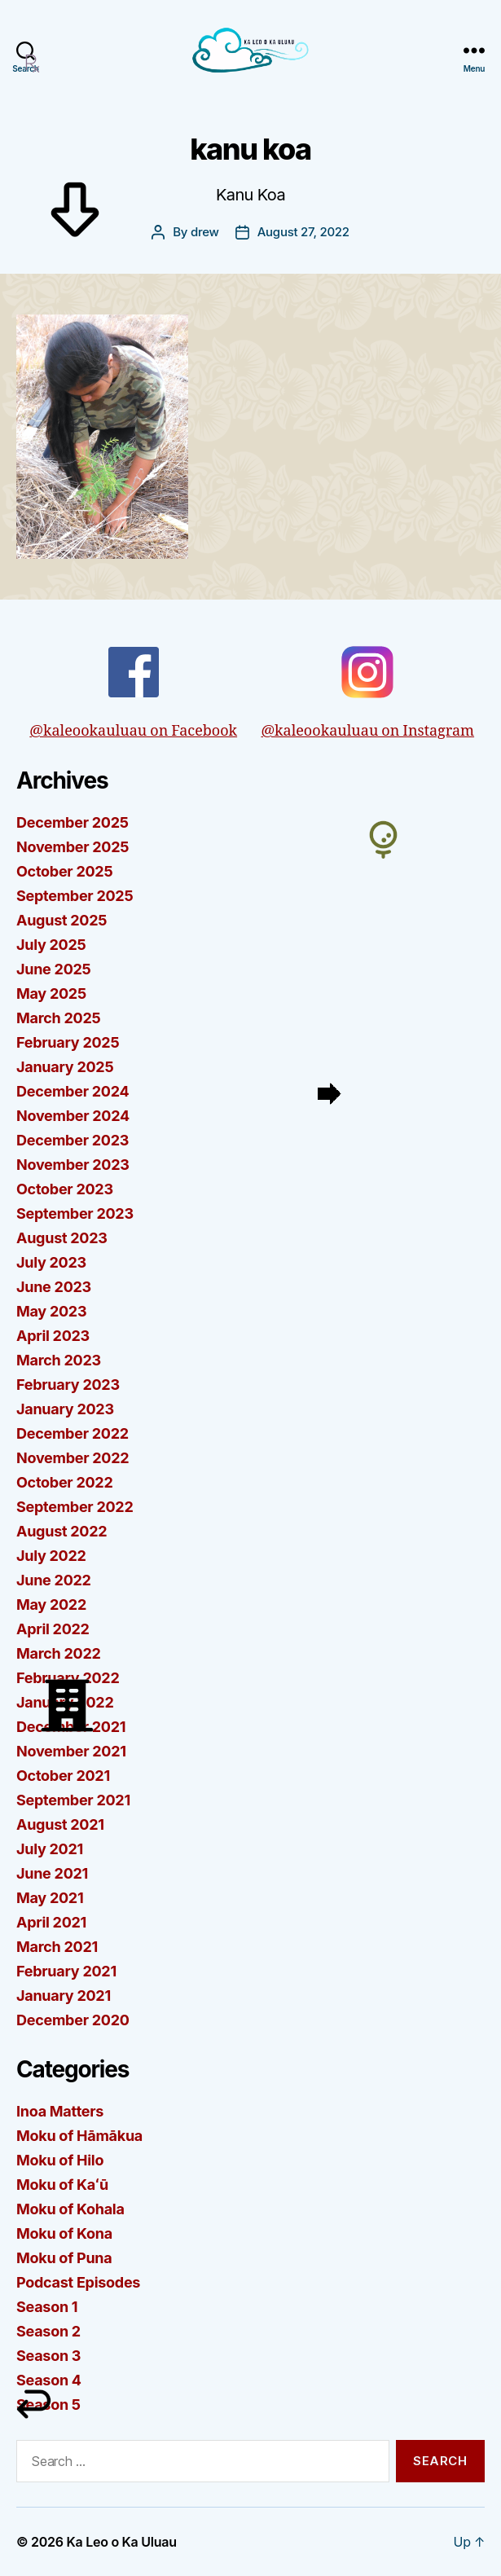 The width and height of the screenshot is (501, 2576). I want to click on access golf-related features or content, so click(383, 839).